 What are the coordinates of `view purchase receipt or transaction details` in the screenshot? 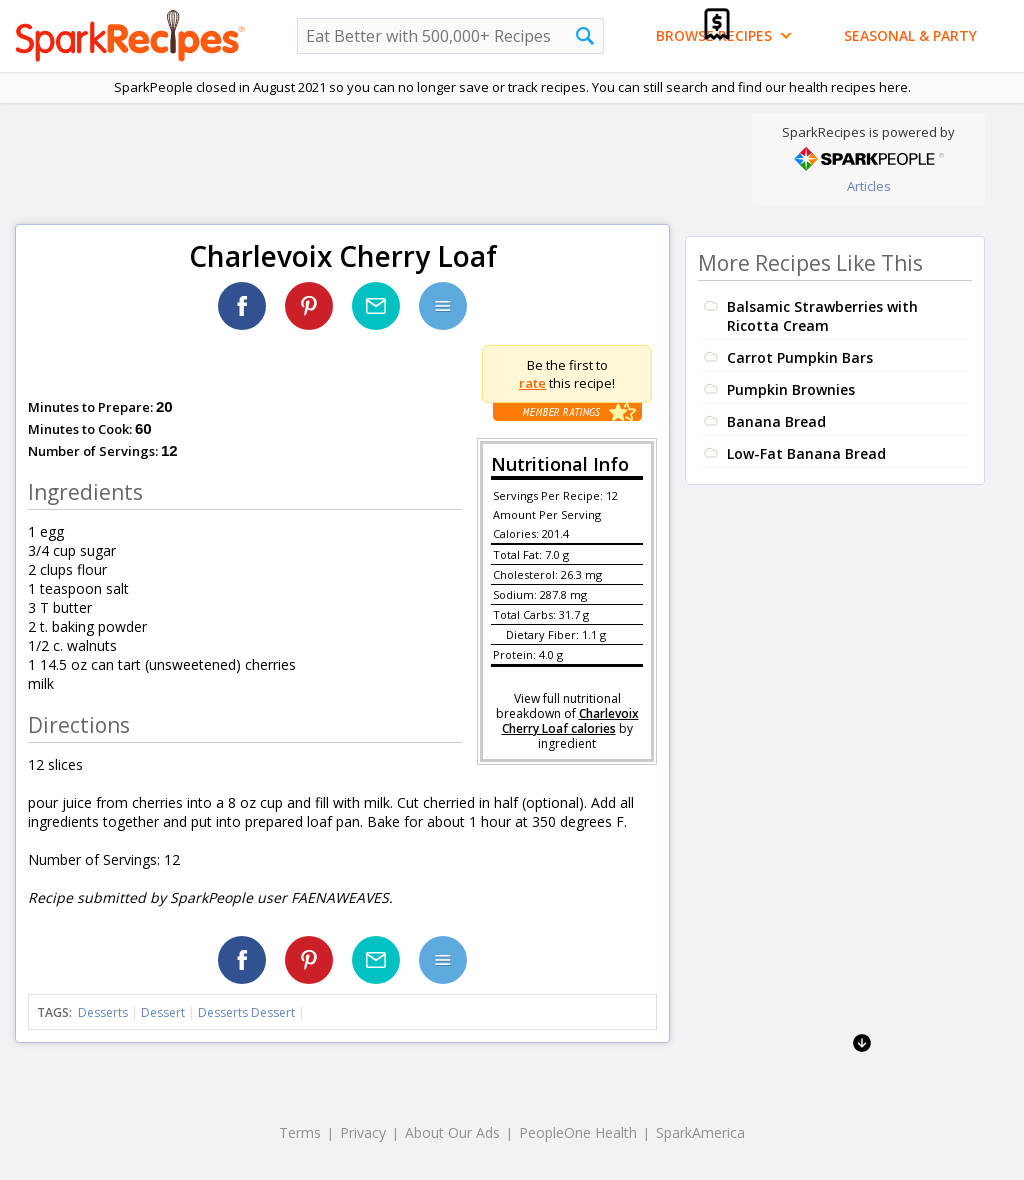 It's located at (717, 24).